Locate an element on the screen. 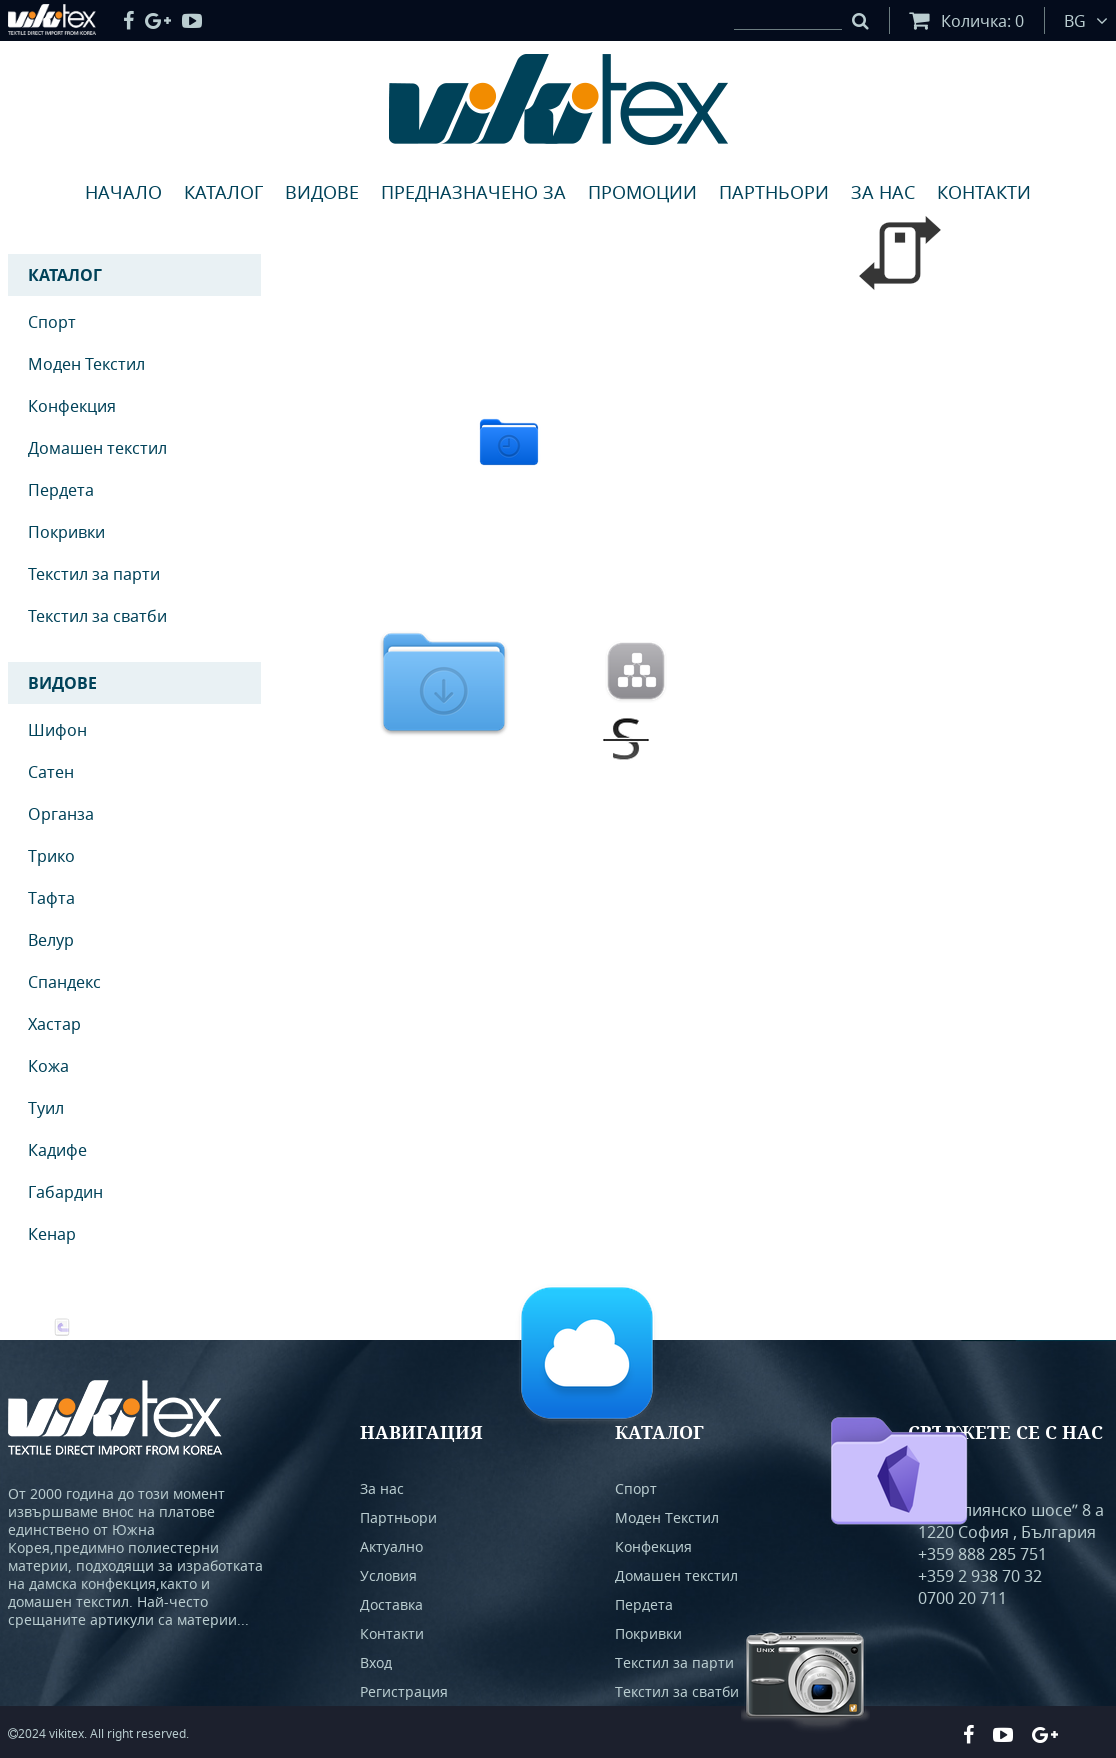 The width and height of the screenshot is (1116, 1758). view connected devices hierarchy is located at coordinates (636, 672).